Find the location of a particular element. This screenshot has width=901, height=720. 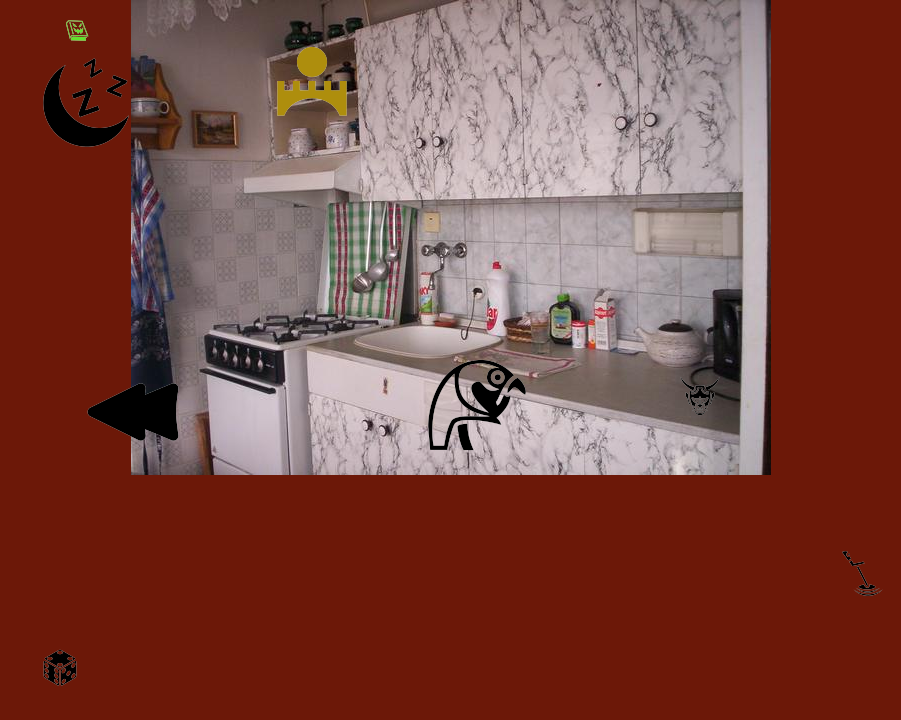

open the grimoire or spellbook is located at coordinates (77, 31).